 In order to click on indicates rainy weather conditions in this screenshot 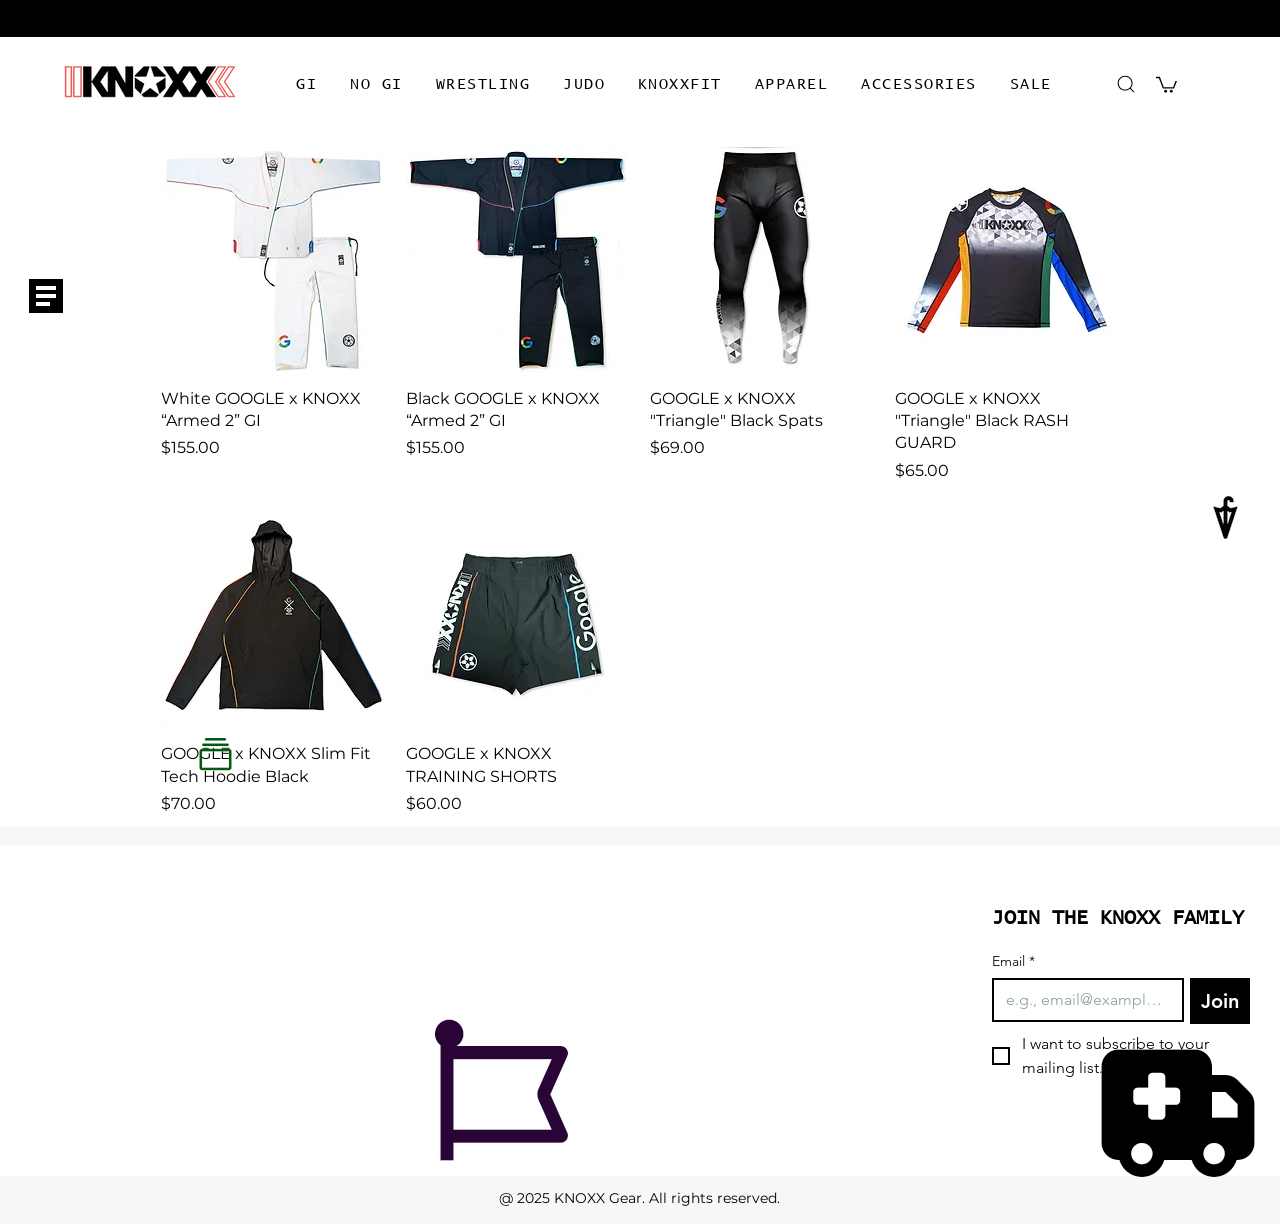, I will do `click(1225, 518)`.